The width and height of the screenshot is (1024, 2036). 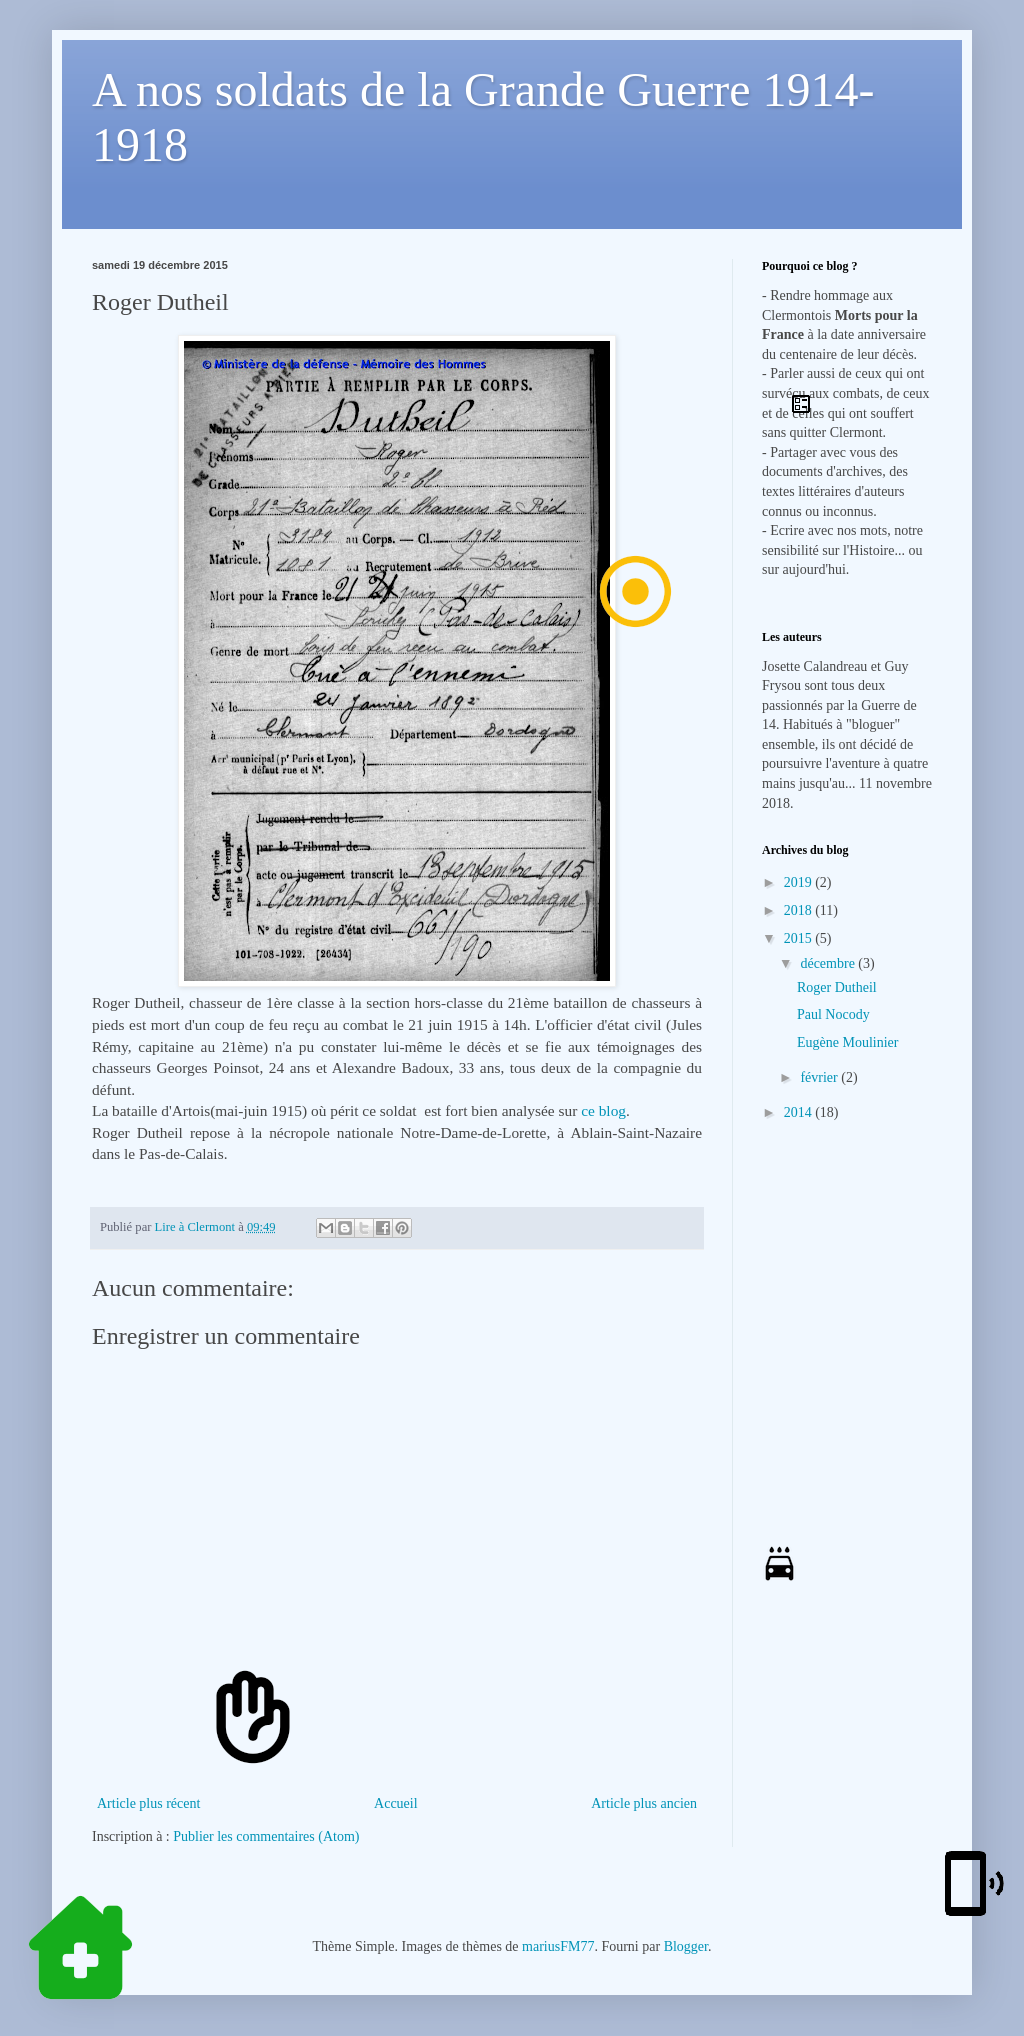 What do you see at coordinates (80, 1947) in the screenshot?
I see `access home healthcare services` at bounding box center [80, 1947].